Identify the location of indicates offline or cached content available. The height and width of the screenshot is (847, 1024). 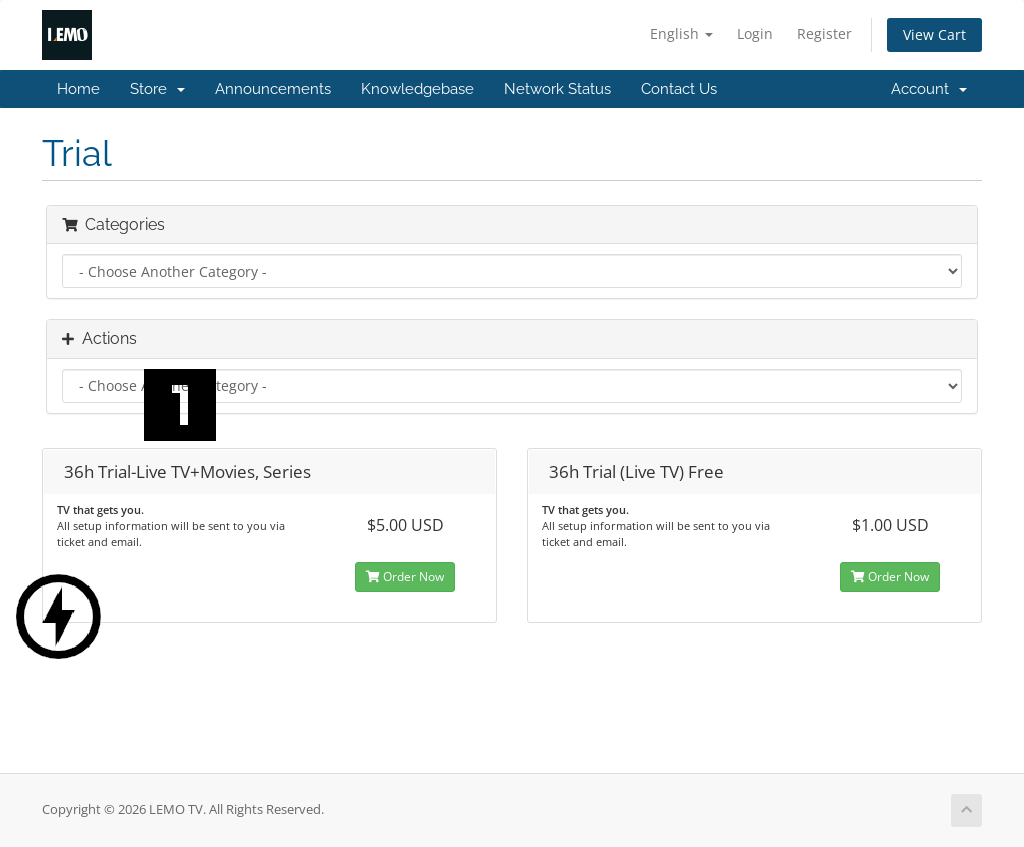
(58, 616).